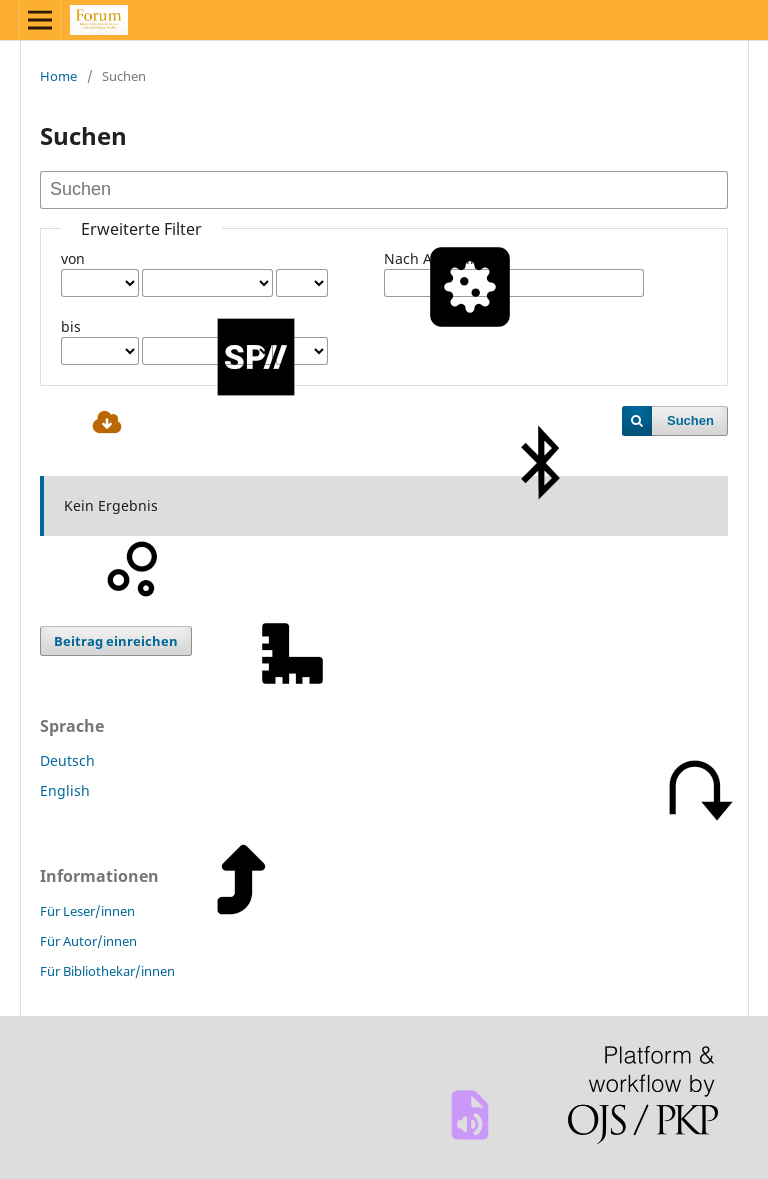  Describe the element at coordinates (698, 789) in the screenshot. I see `go back to previous screen` at that location.